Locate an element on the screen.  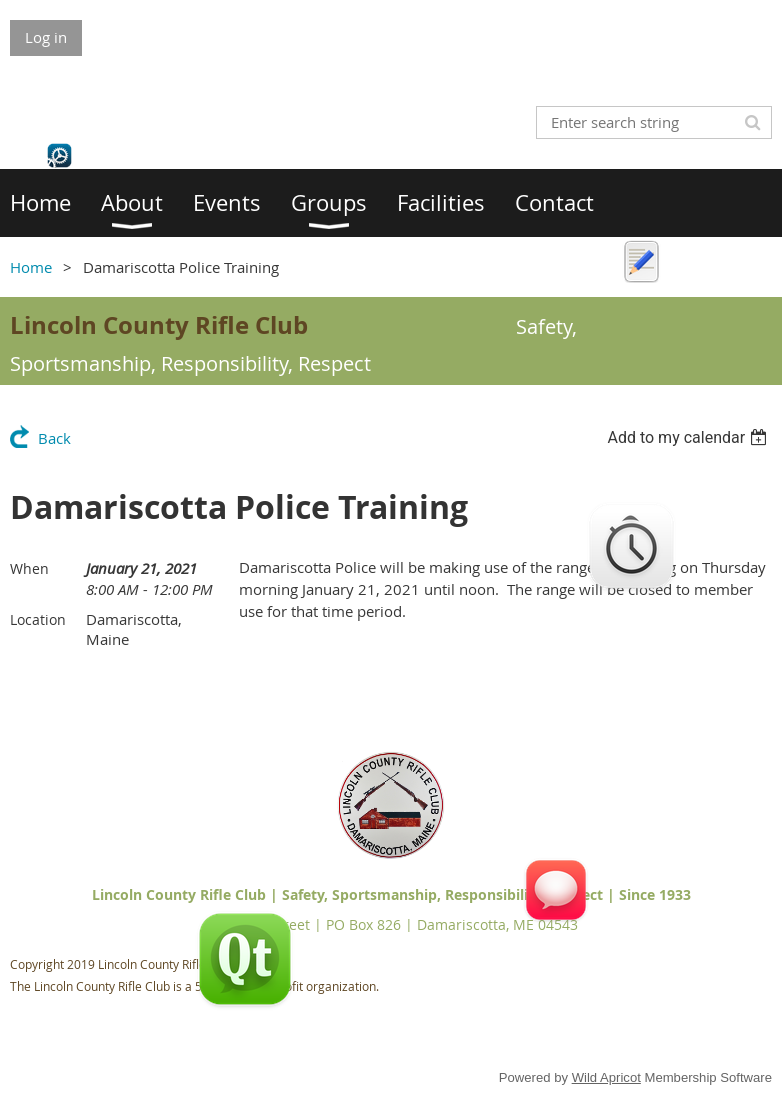
open the software learning center is located at coordinates (641, 261).